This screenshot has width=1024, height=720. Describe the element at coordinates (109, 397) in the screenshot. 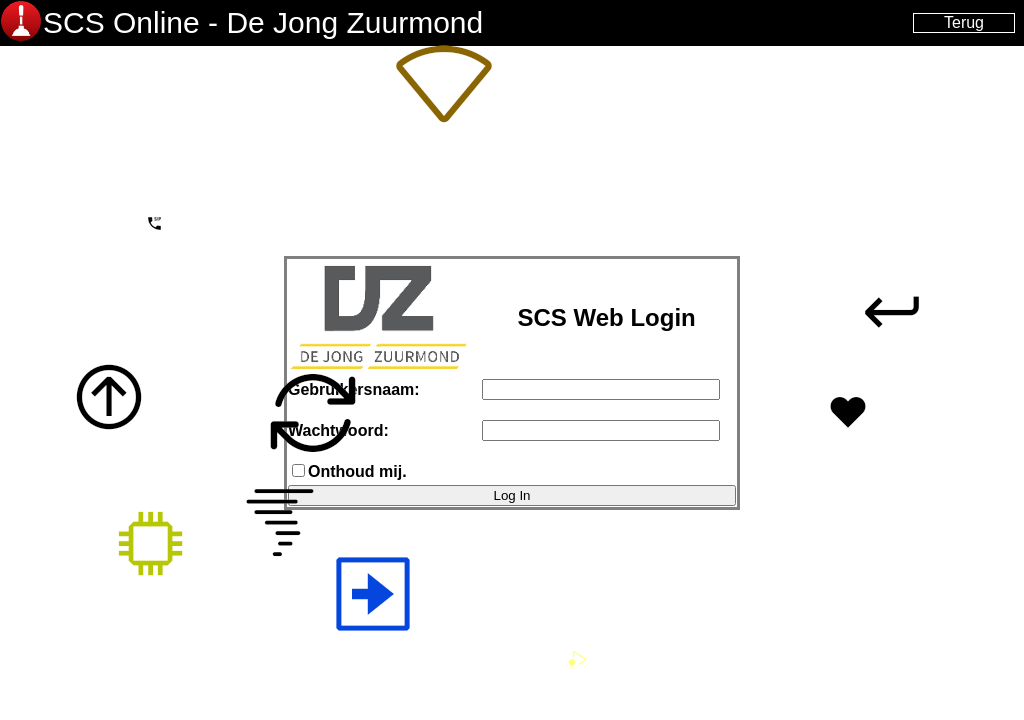

I see `scroll to top of page` at that location.